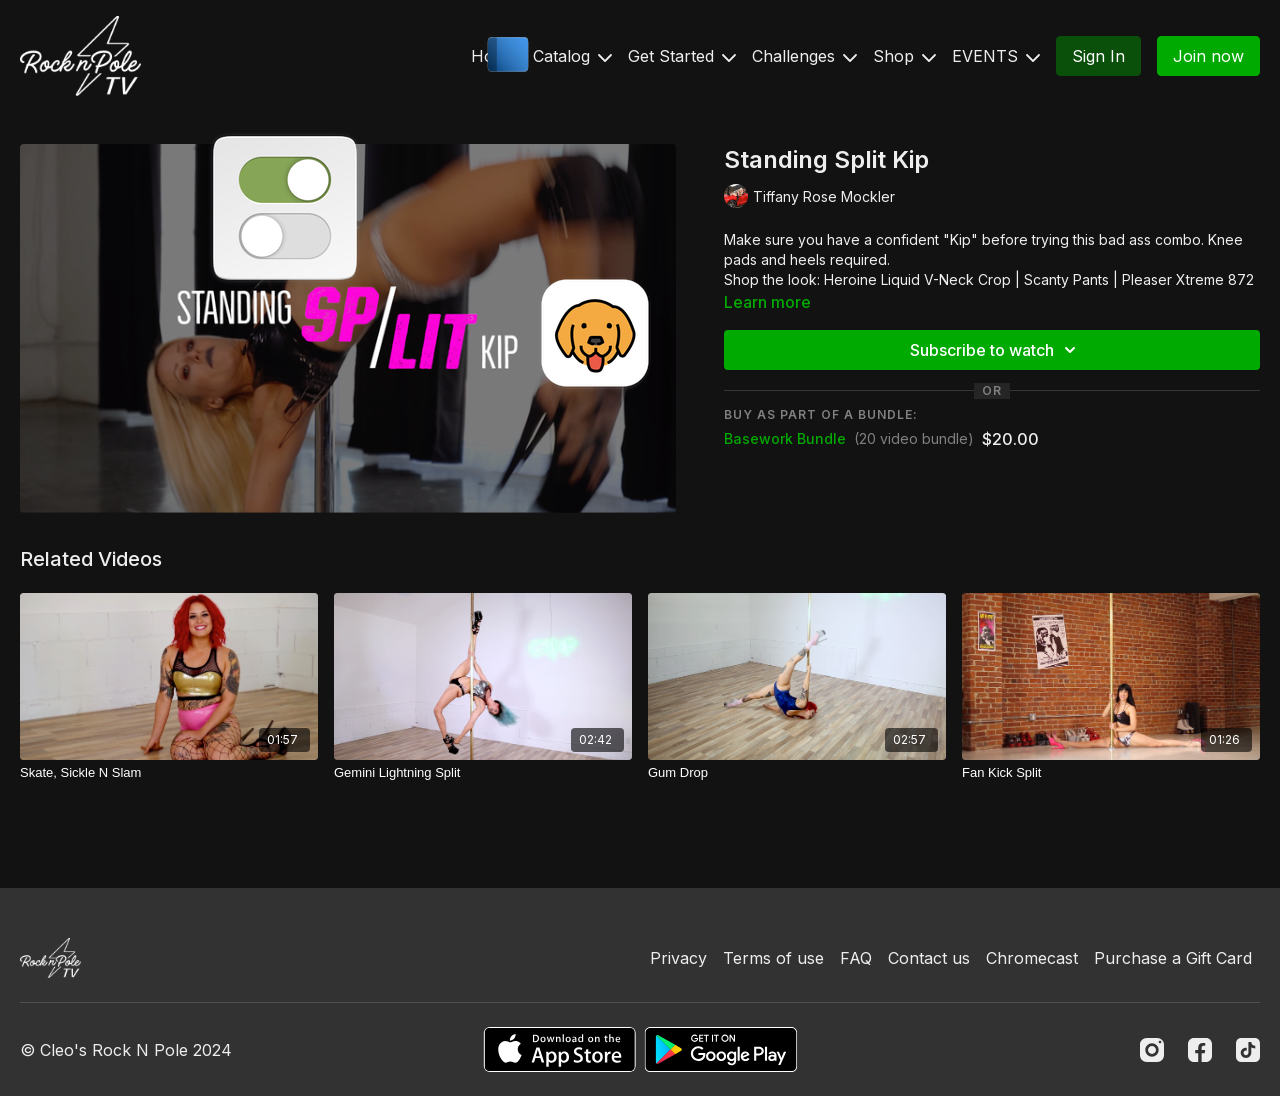 This screenshot has width=1280, height=1096. I want to click on open bruno API client, so click(595, 333).